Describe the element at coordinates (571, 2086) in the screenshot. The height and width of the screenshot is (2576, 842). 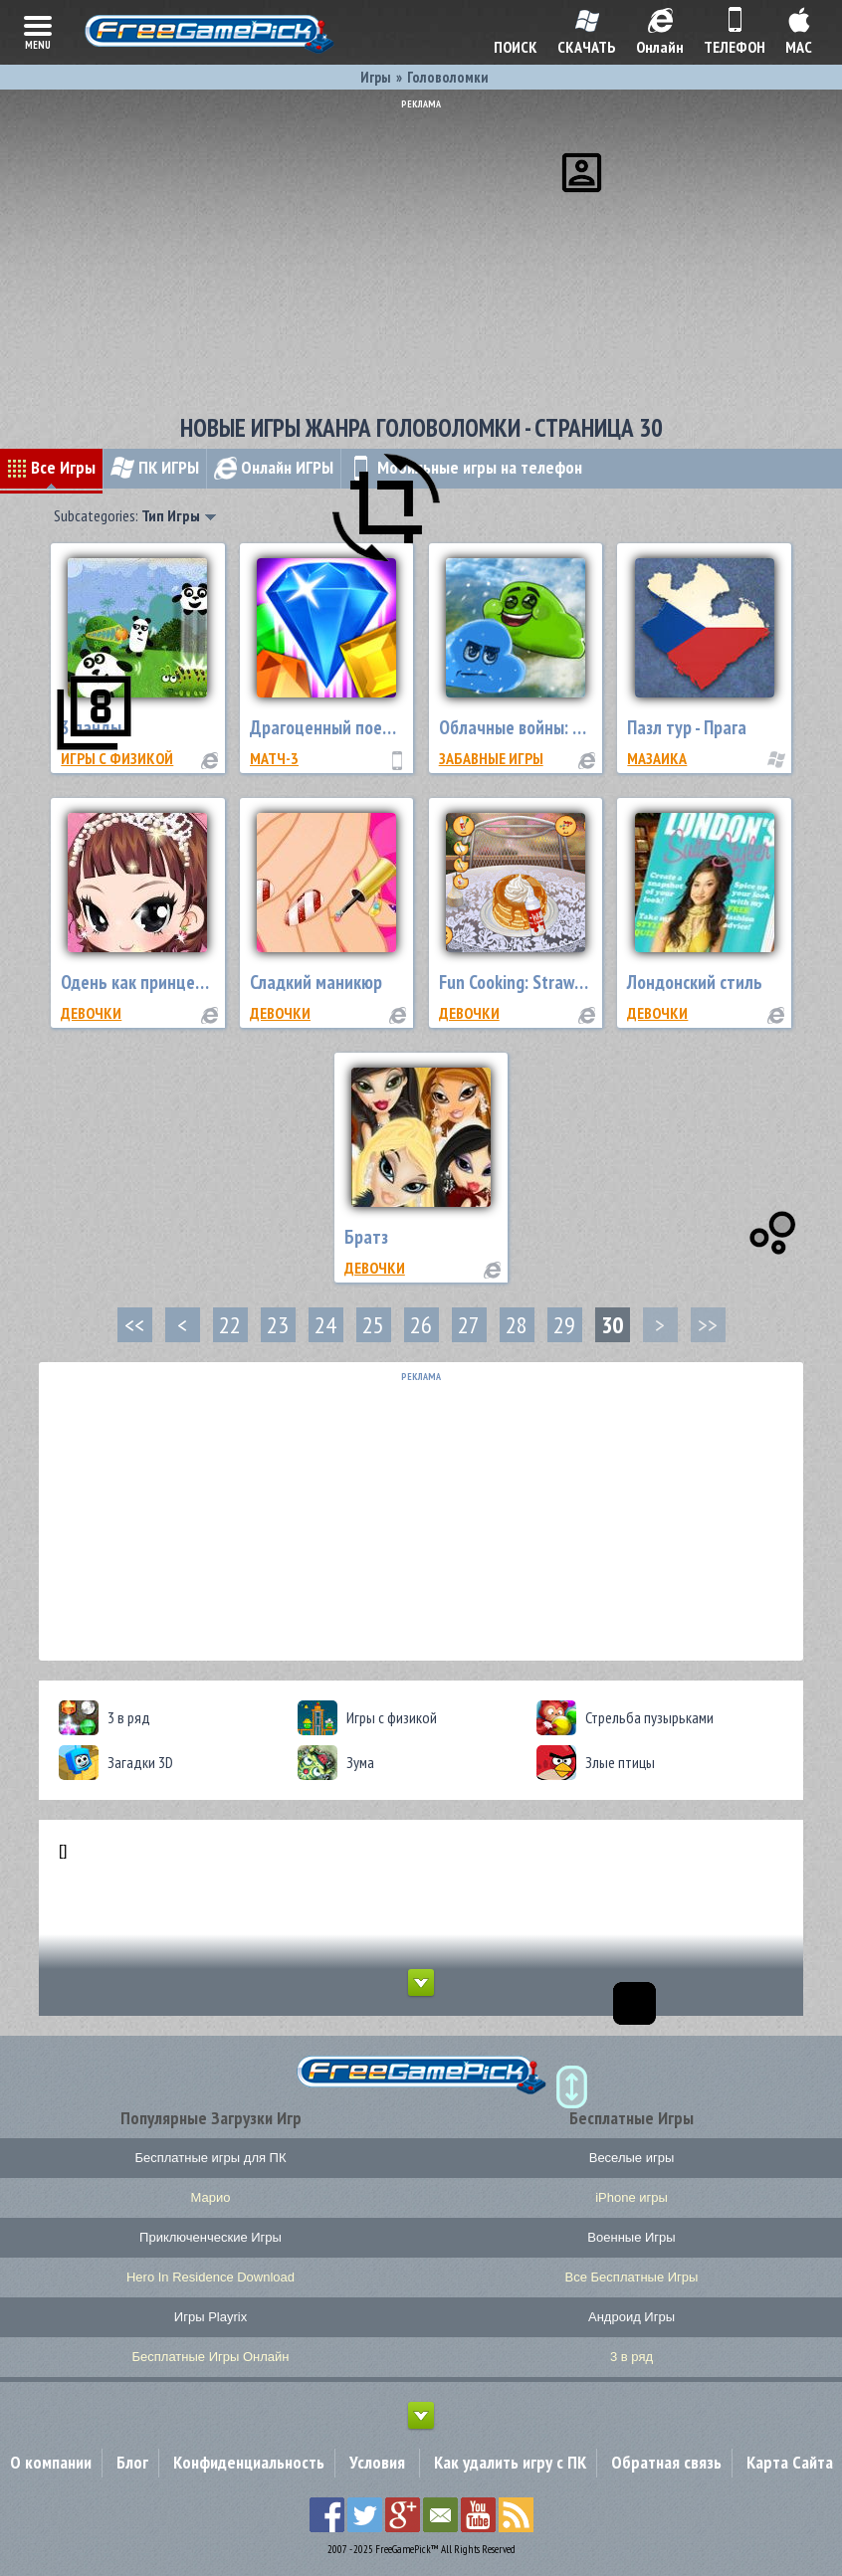
I see `scroll up or down on the page` at that location.